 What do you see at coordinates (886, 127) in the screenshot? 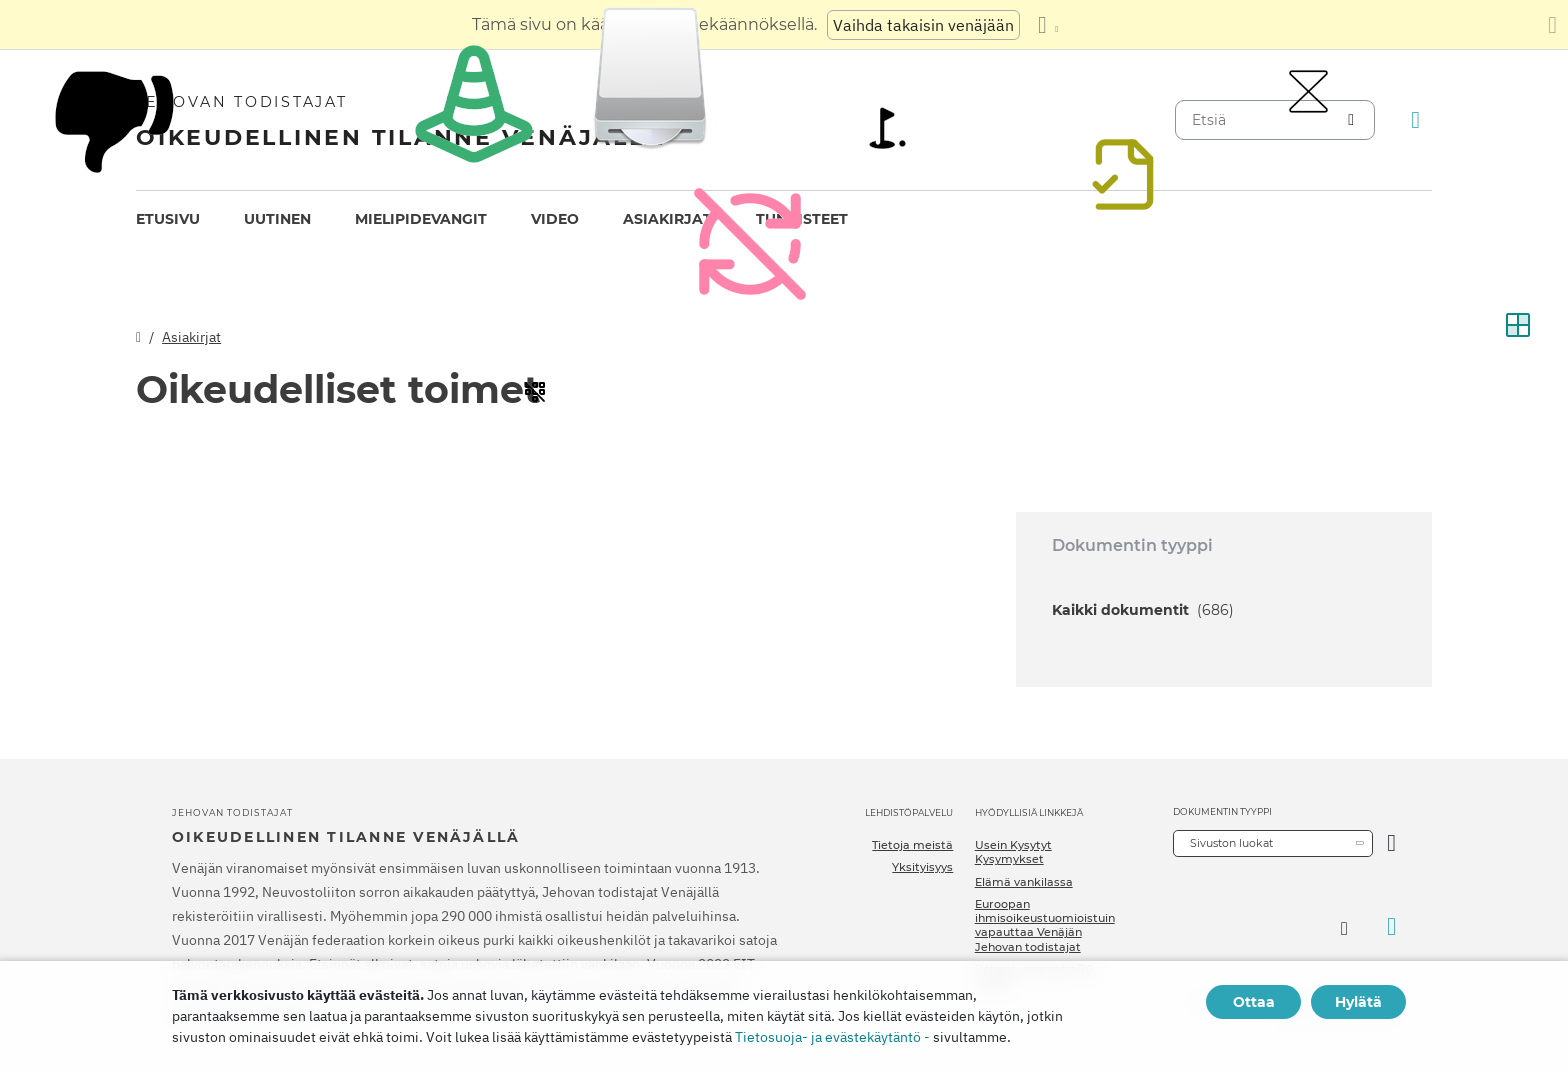
I see `view nearby golf courses` at bounding box center [886, 127].